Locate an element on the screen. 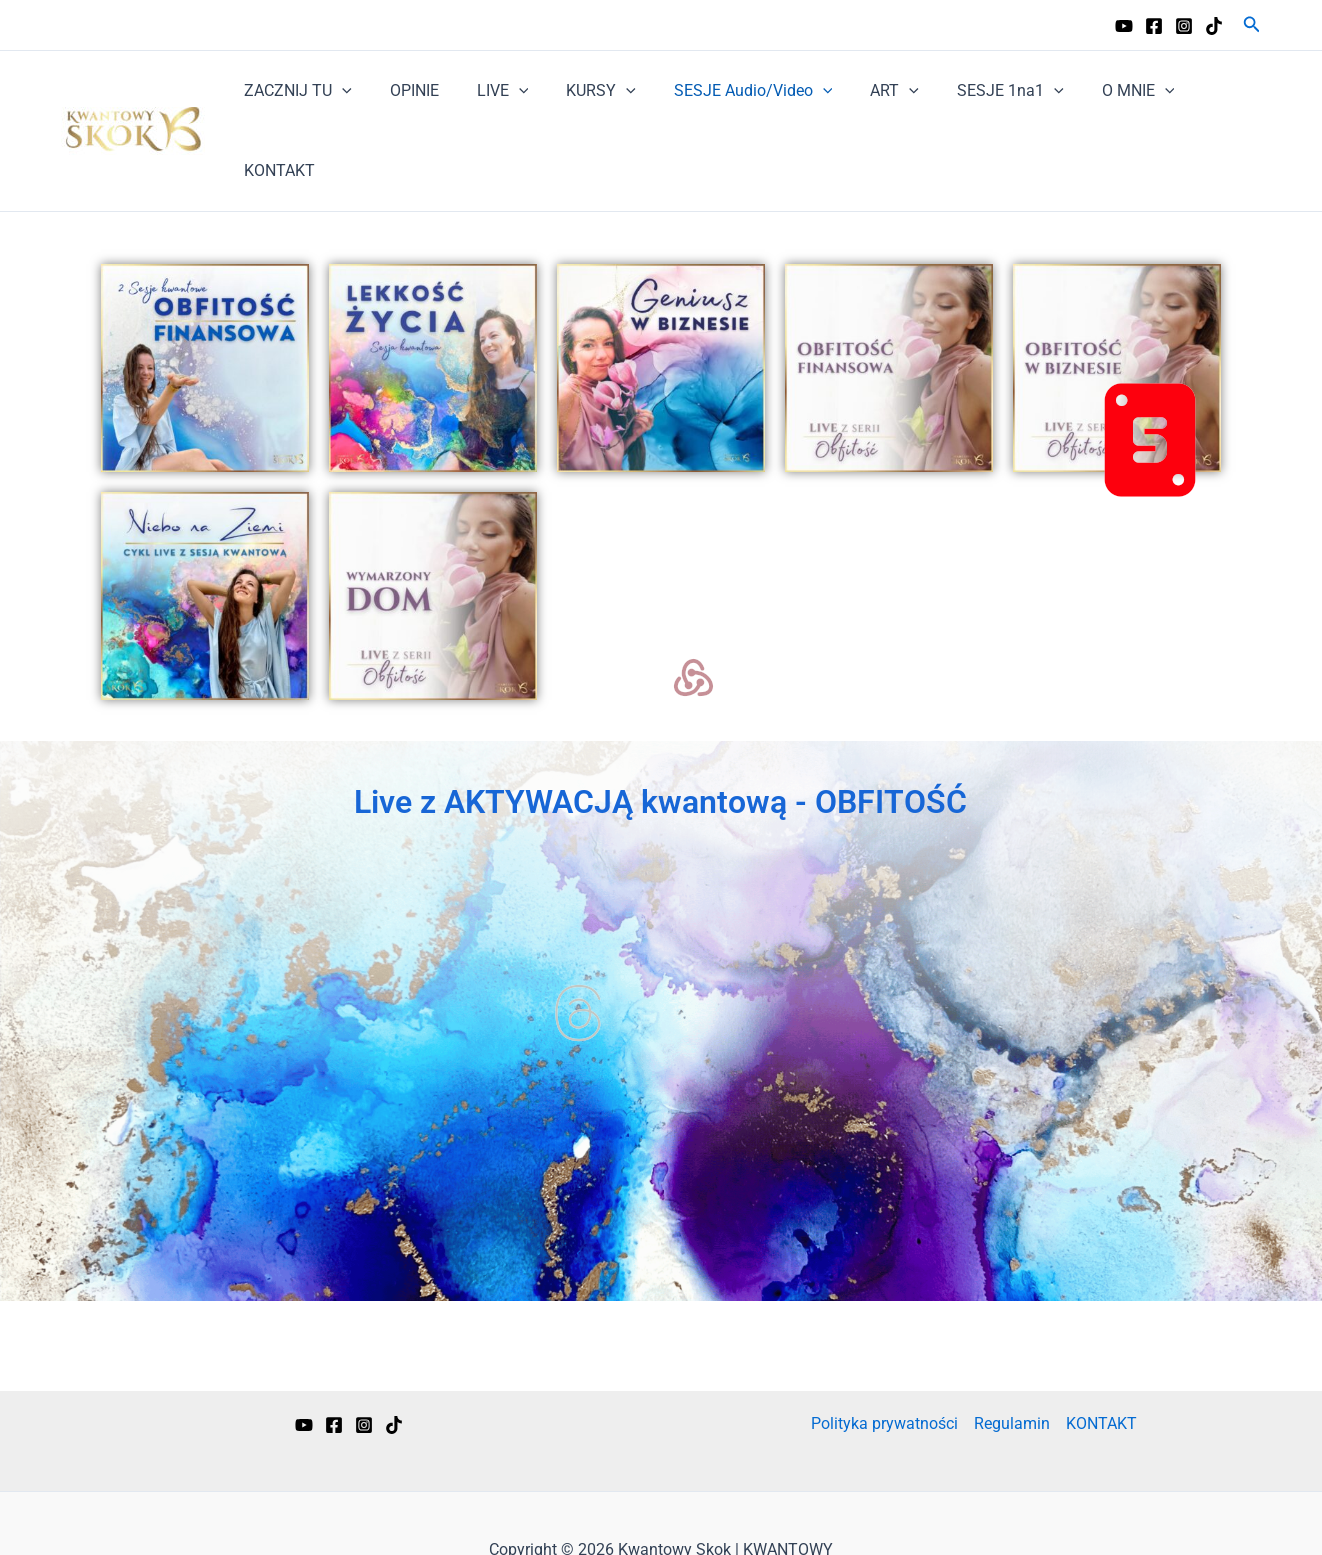  open the Threads app is located at coordinates (579, 1013).